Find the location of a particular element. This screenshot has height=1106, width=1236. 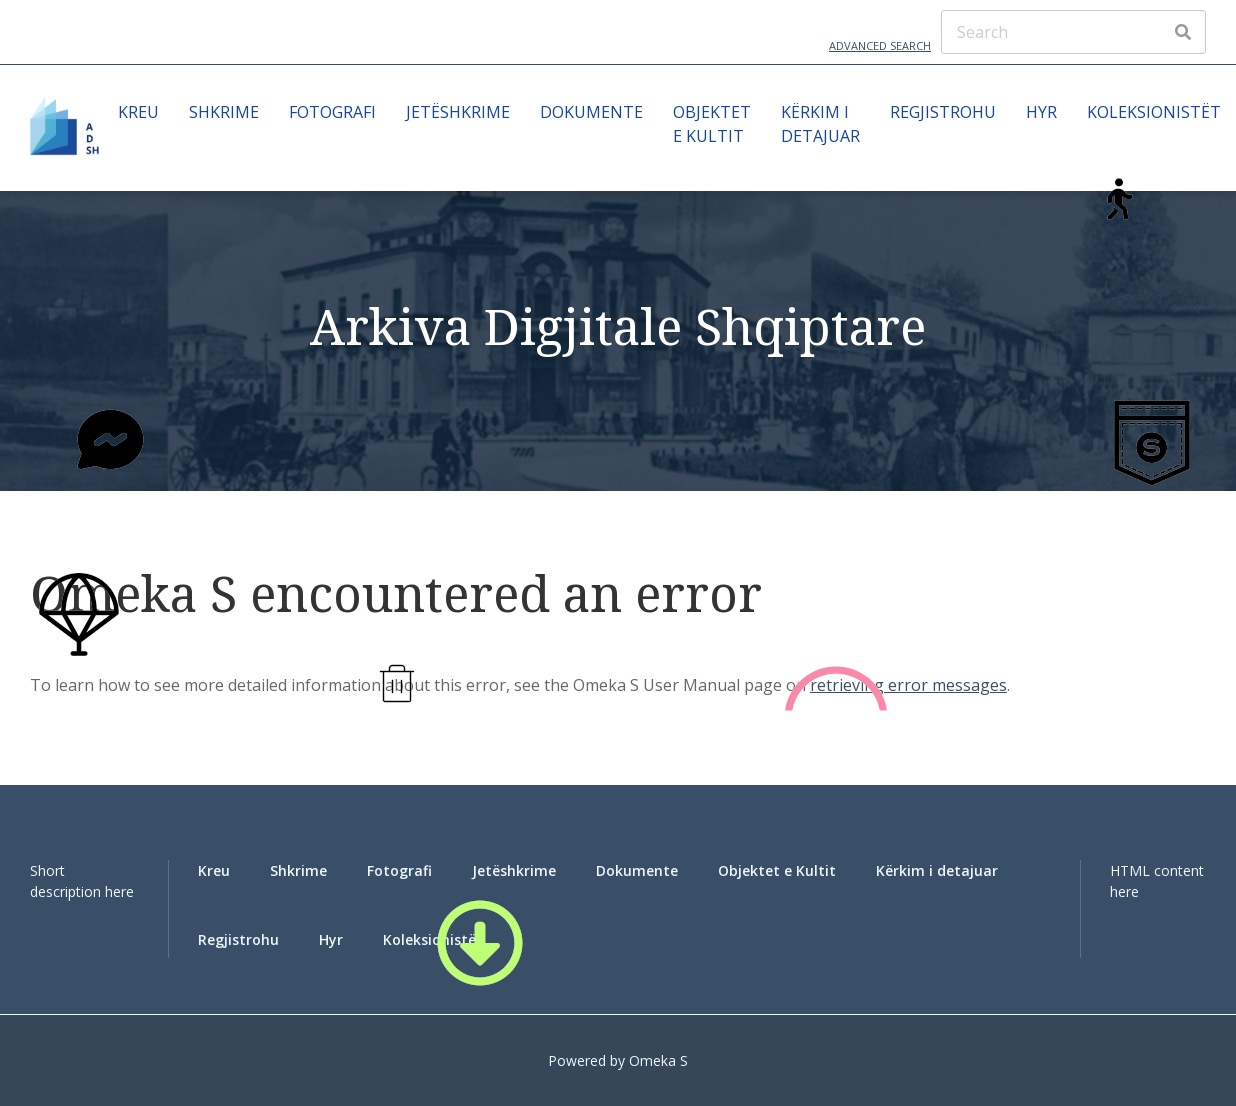

download a file or content is located at coordinates (480, 943).